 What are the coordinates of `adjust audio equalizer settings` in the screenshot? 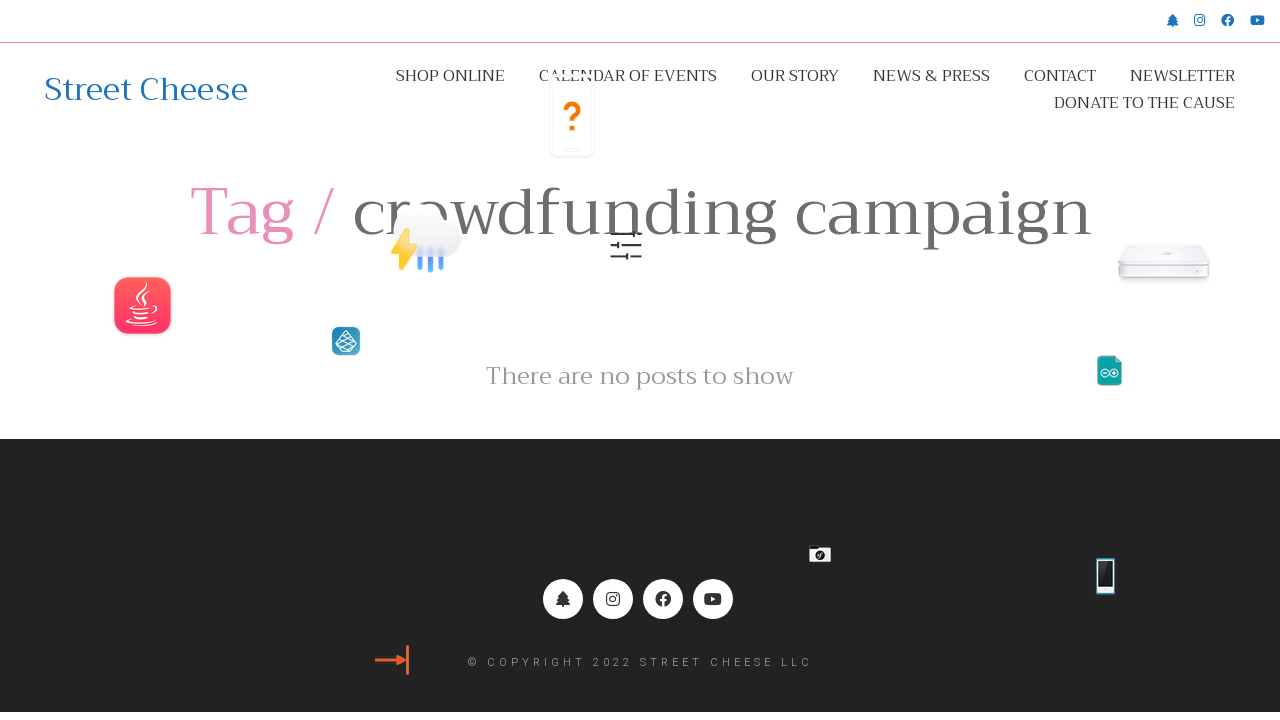 It's located at (626, 244).